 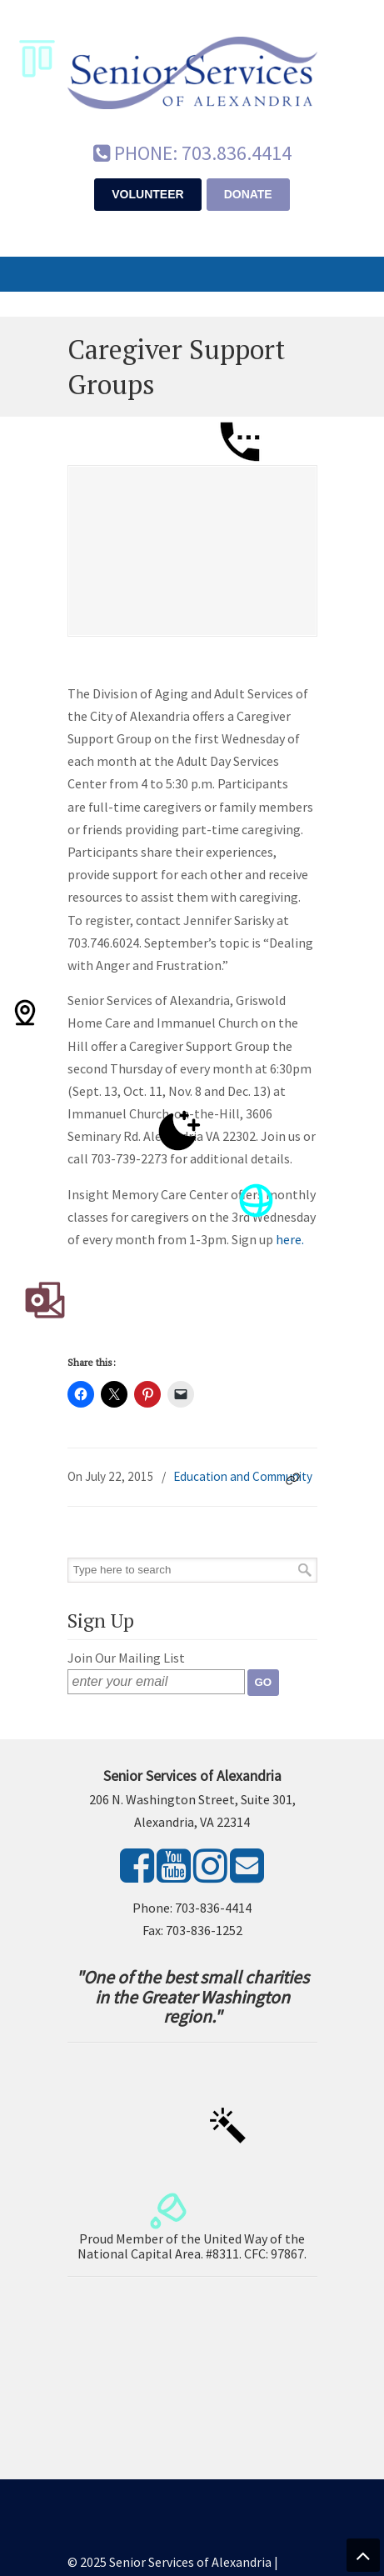 What do you see at coordinates (45, 1300) in the screenshot?
I see `open Microsoft Outlook email app` at bounding box center [45, 1300].